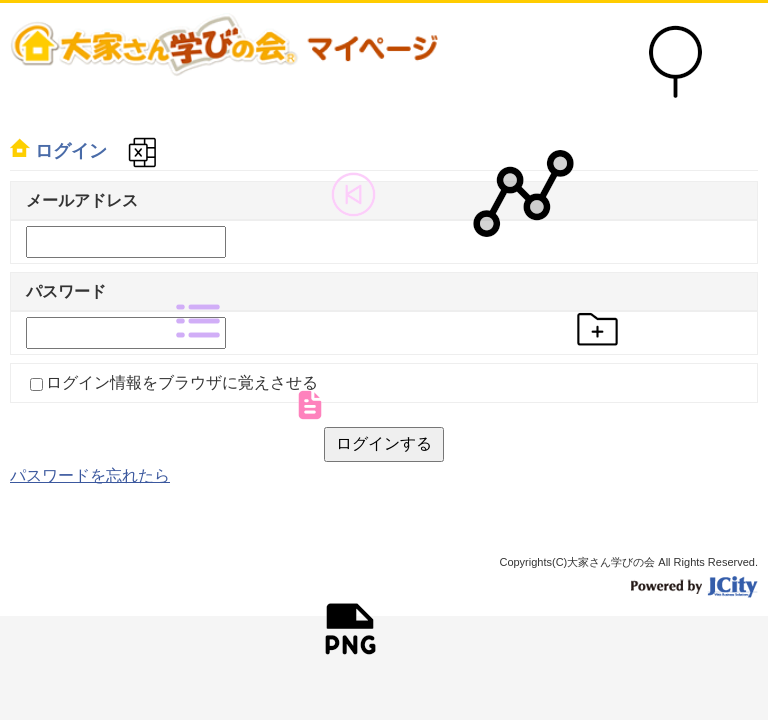 The image size is (768, 720). I want to click on view document contents, so click(310, 405).